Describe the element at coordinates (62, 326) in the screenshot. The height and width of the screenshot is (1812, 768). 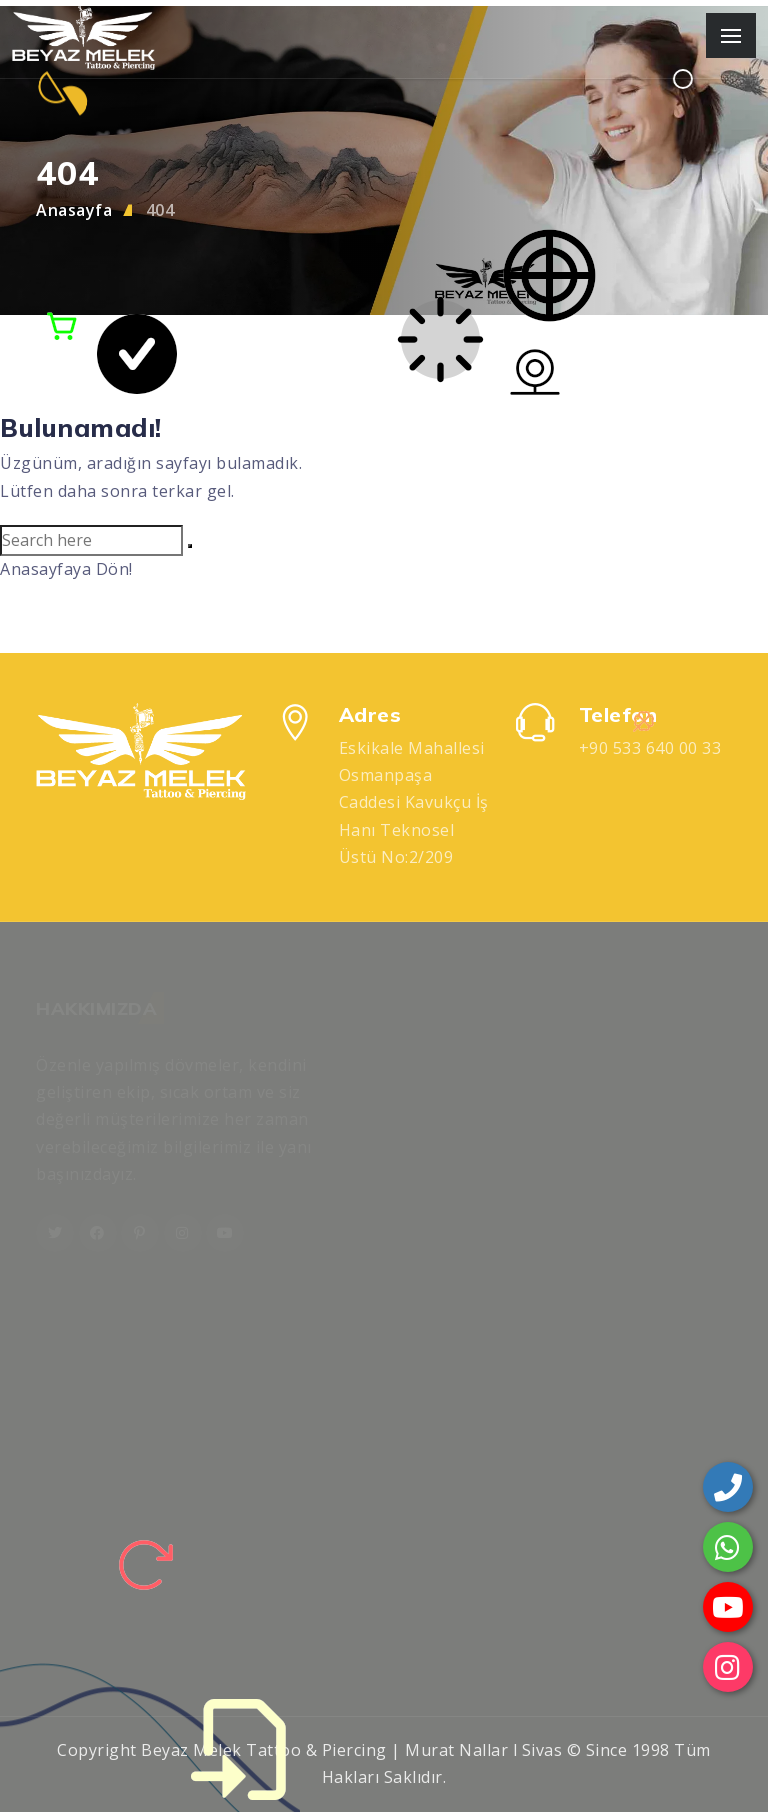
I see `view your shopping cart` at that location.